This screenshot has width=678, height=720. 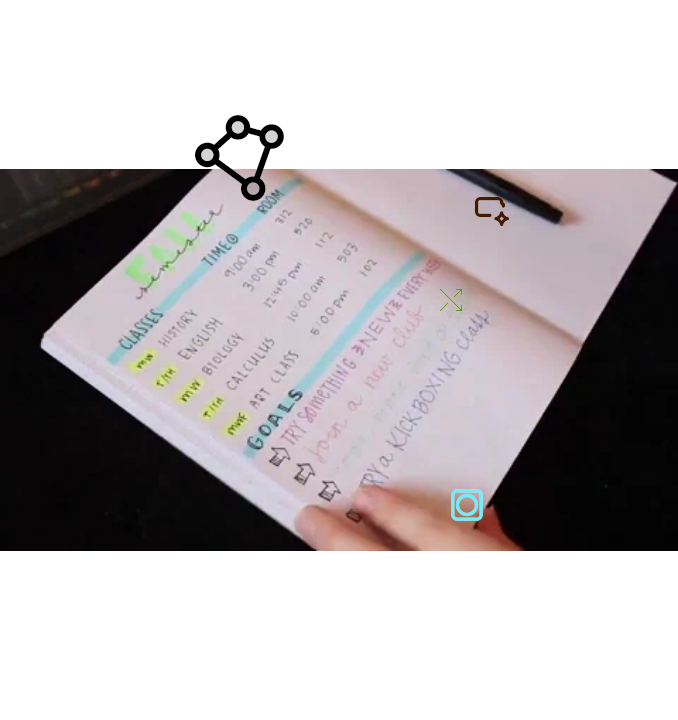 What do you see at coordinates (490, 207) in the screenshot?
I see `battery charging with quick charge or boost mode` at bounding box center [490, 207].